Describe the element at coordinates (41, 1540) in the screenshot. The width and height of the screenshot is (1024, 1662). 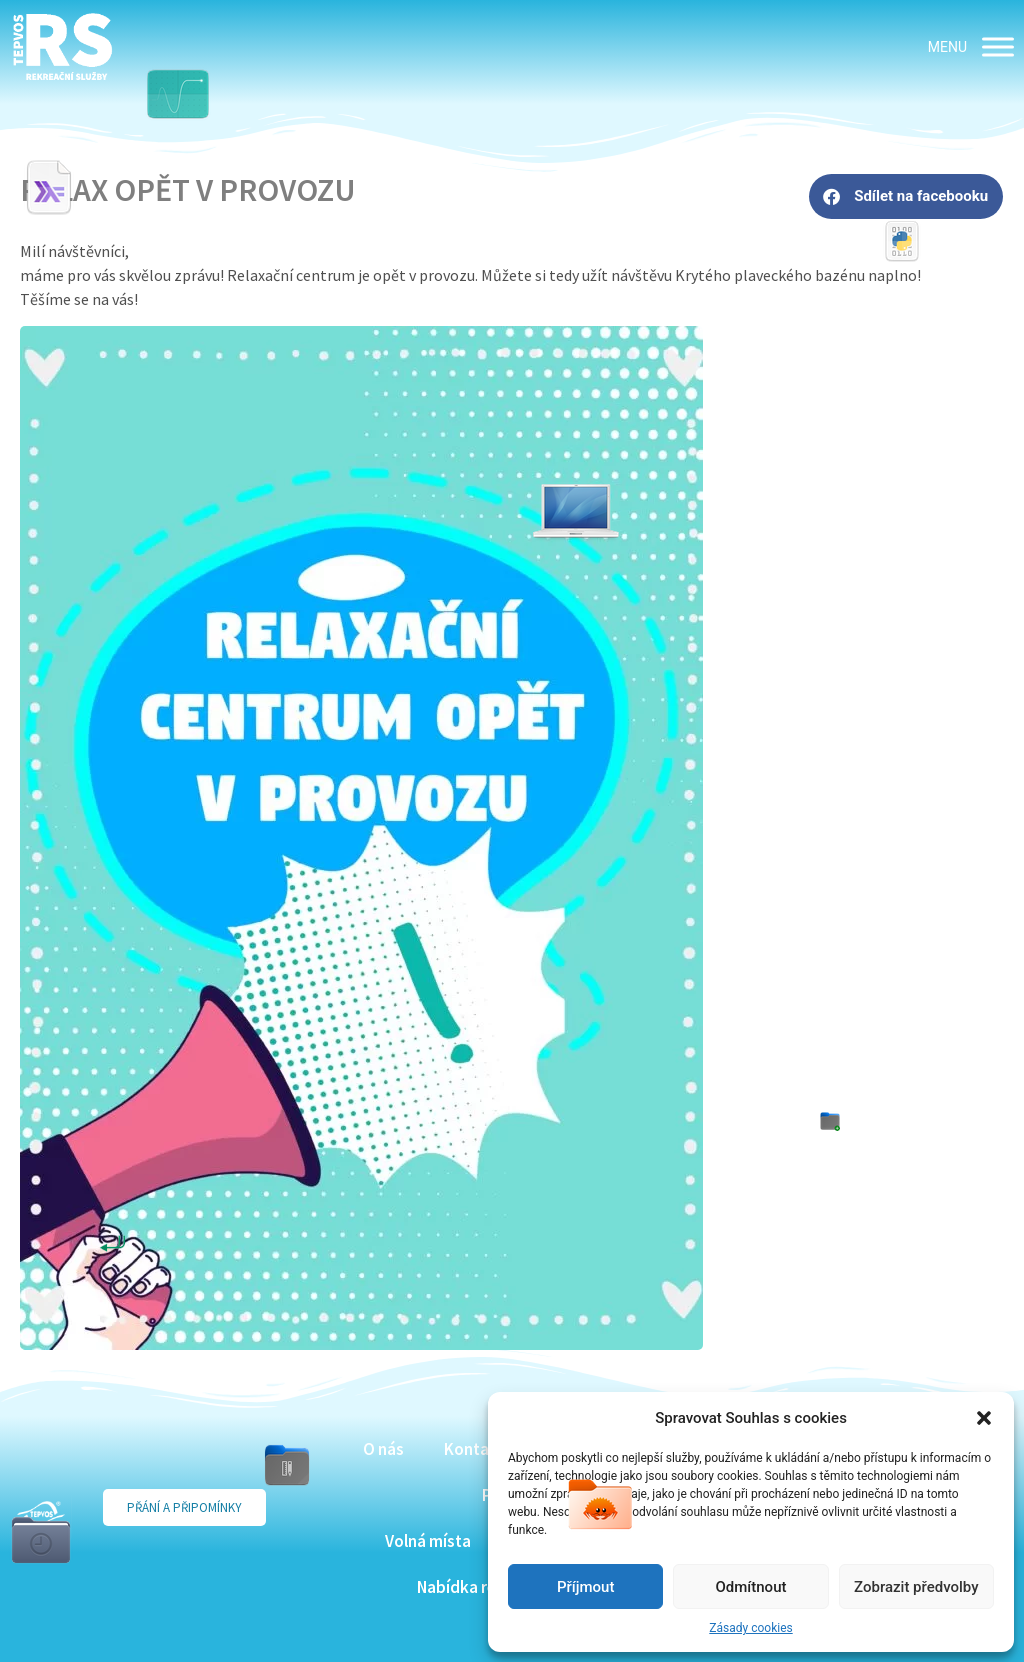
I see `access temporary files folder` at that location.